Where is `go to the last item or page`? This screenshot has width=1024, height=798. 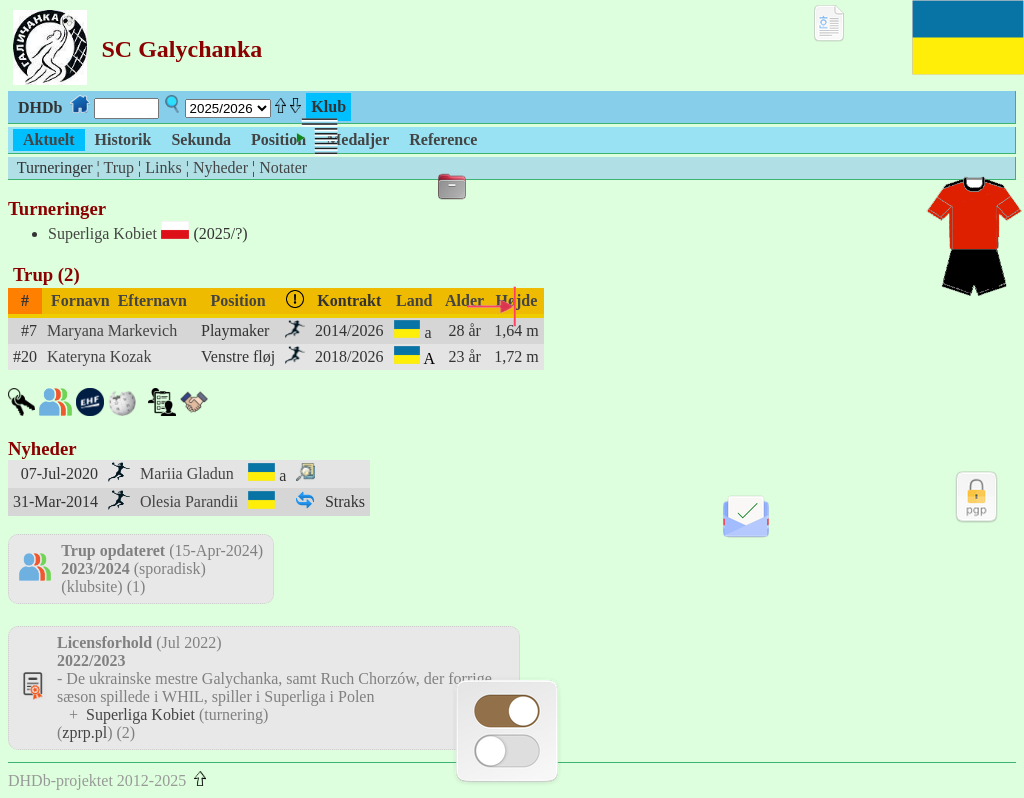
go to the last item or page is located at coordinates (491, 306).